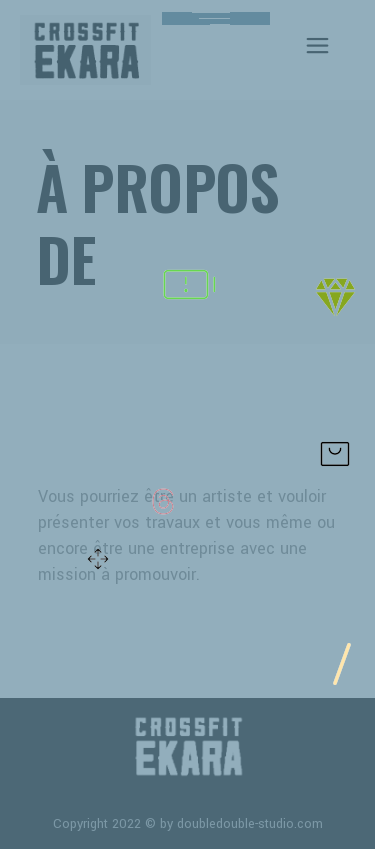 Image resolution: width=375 pixels, height=849 pixels. I want to click on view your shopping bag, so click(335, 454).